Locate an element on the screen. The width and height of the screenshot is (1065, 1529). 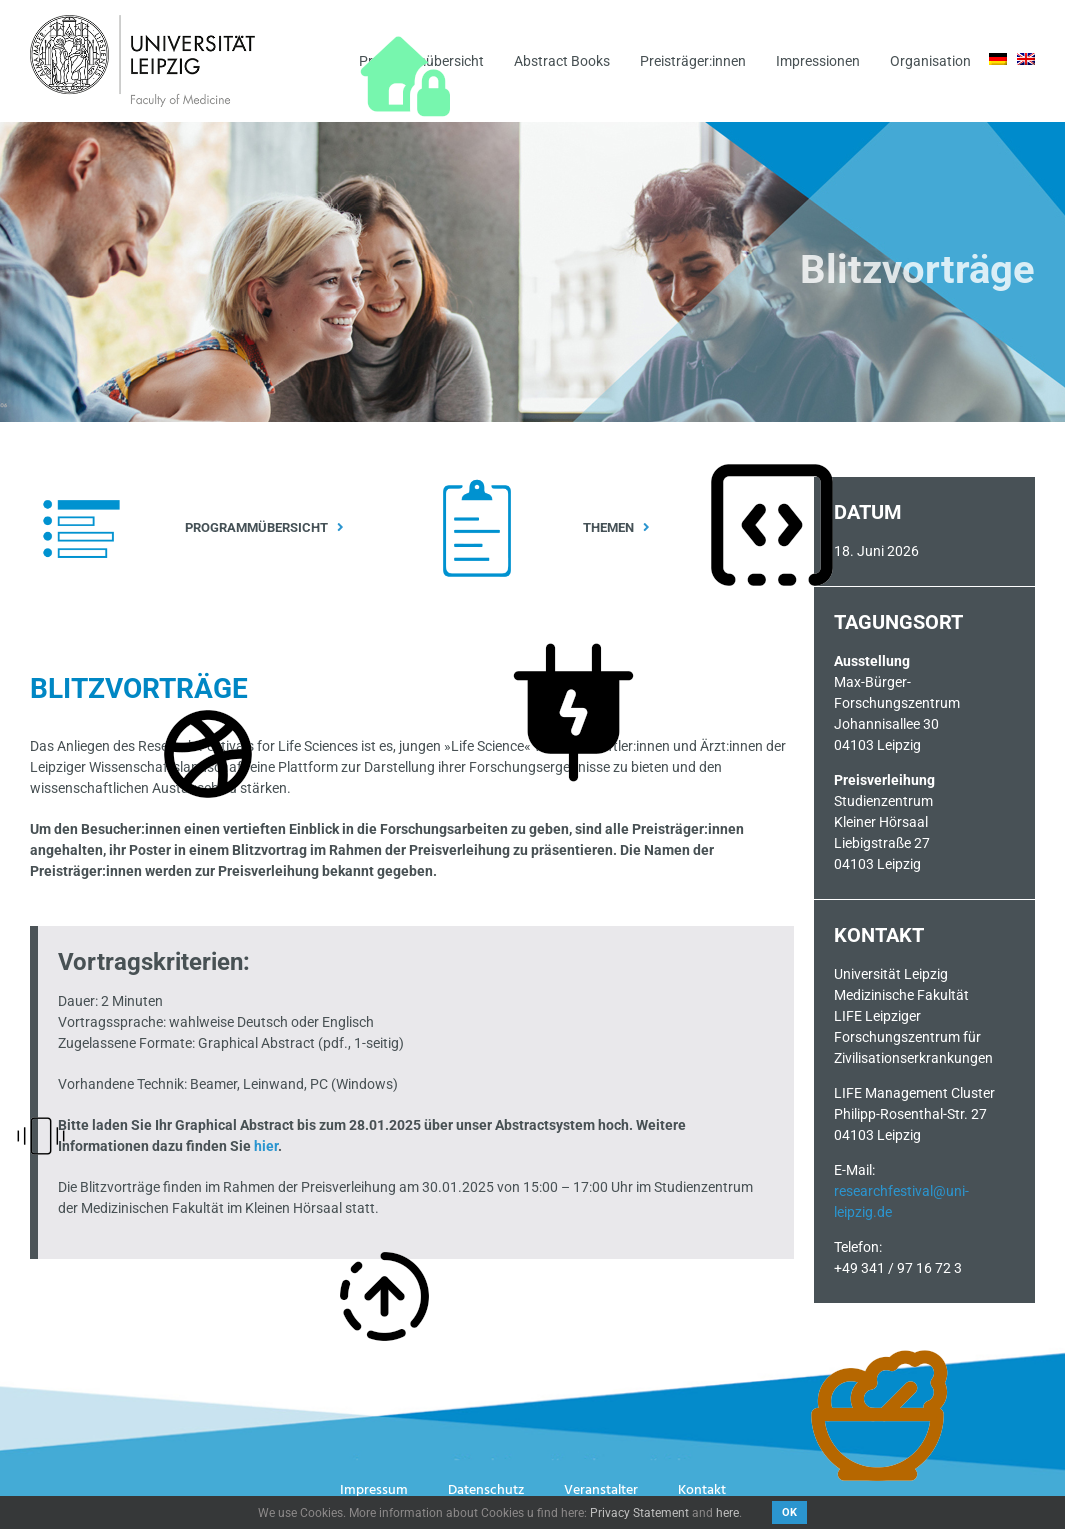
upload in progress is located at coordinates (384, 1296).